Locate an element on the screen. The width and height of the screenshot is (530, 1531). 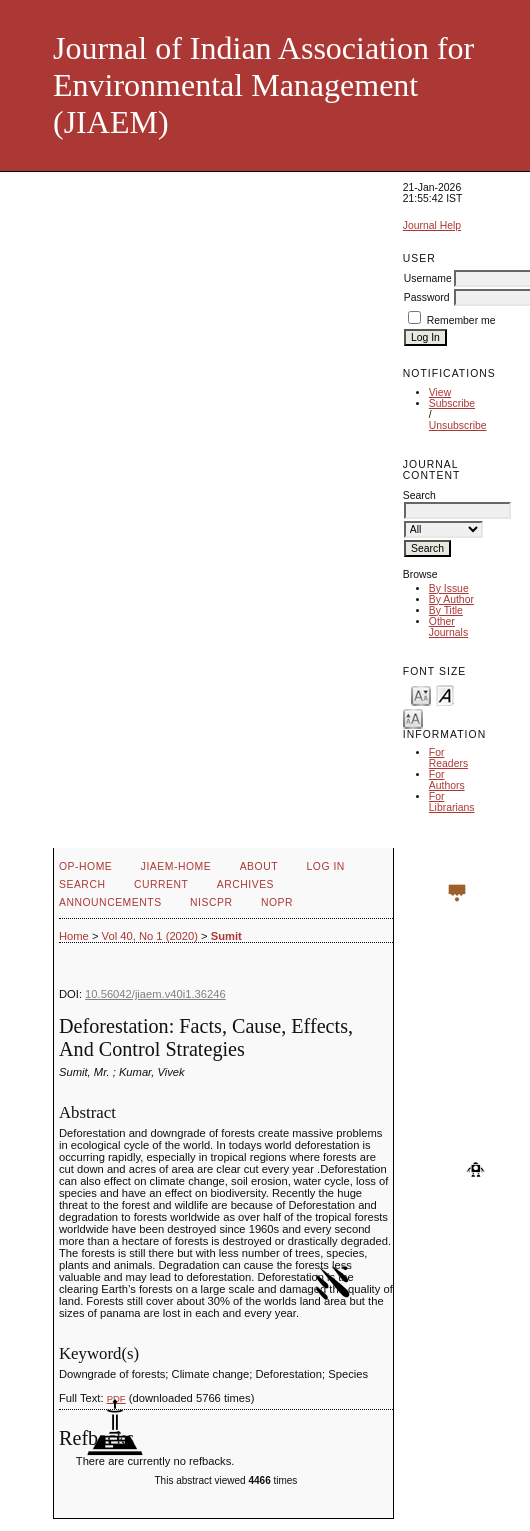
access bot or automation settings is located at coordinates (475, 1169).